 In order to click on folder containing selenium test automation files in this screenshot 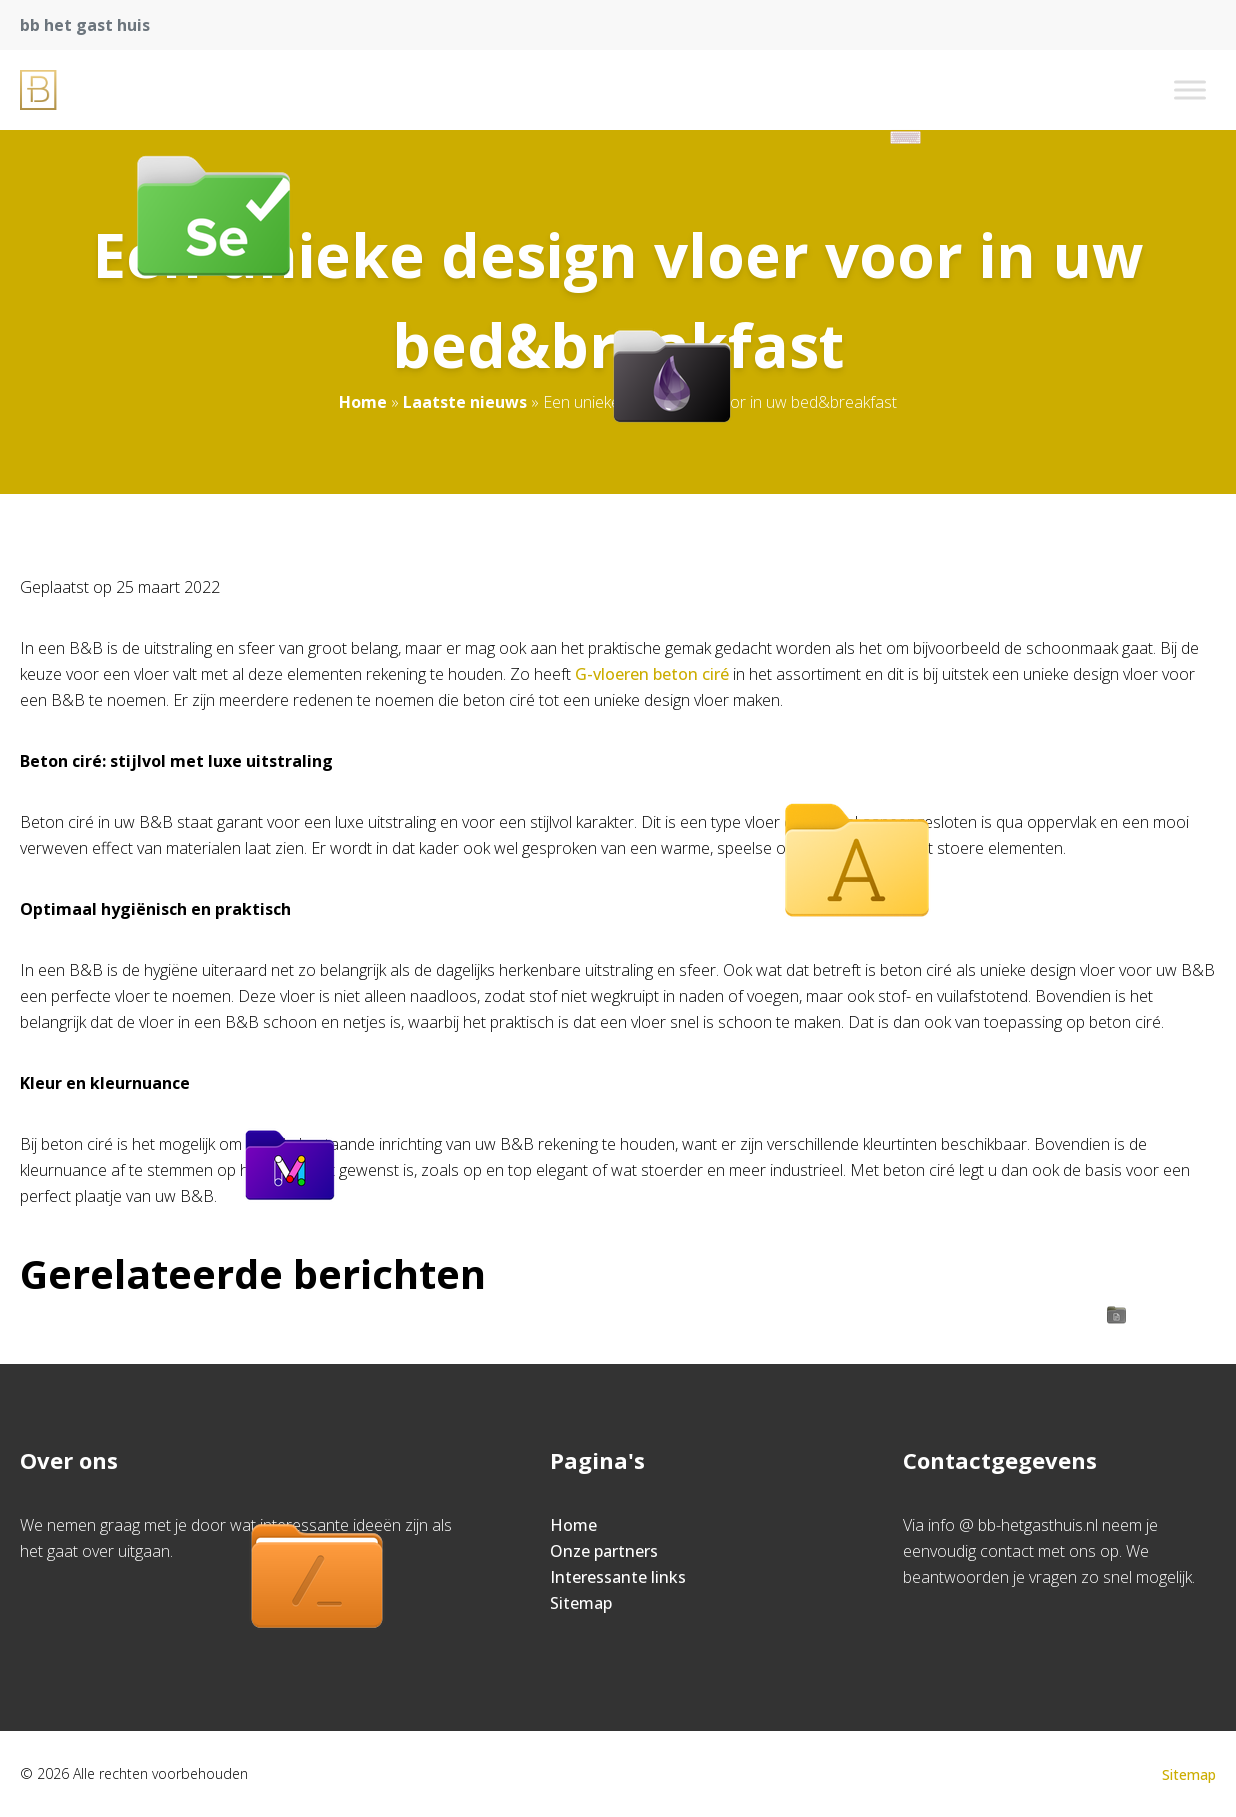, I will do `click(213, 220)`.